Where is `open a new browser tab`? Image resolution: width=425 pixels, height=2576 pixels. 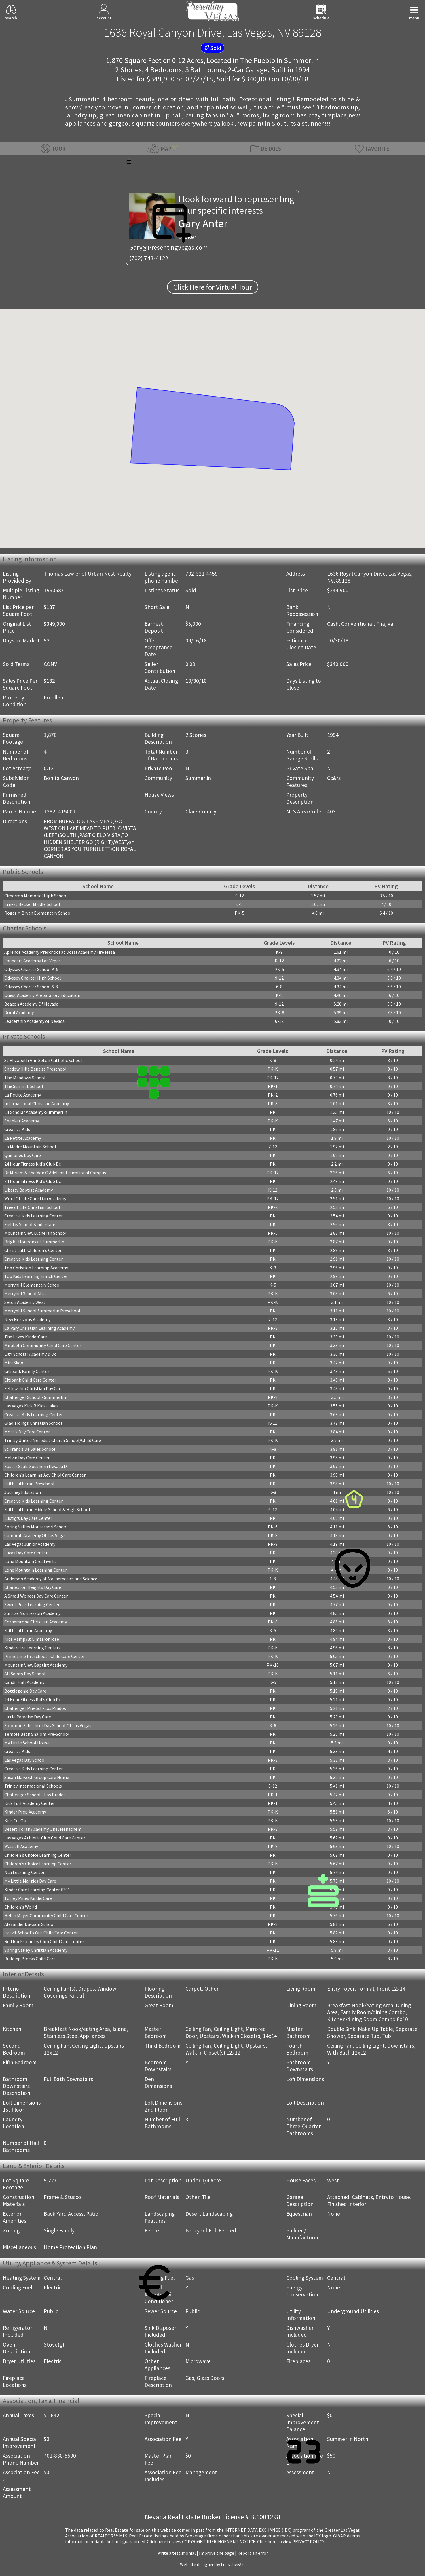
open a new browser tab is located at coordinates (170, 221).